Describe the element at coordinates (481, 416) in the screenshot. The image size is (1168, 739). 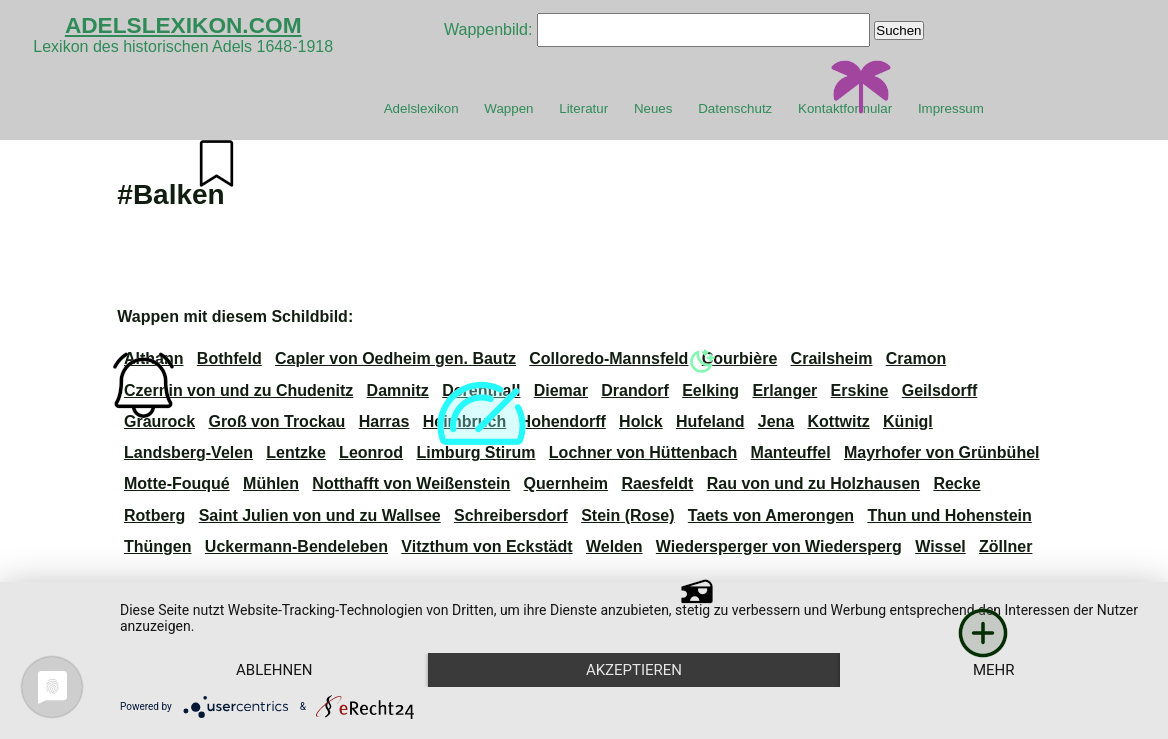
I see `view speed or performance metrics` at that location.